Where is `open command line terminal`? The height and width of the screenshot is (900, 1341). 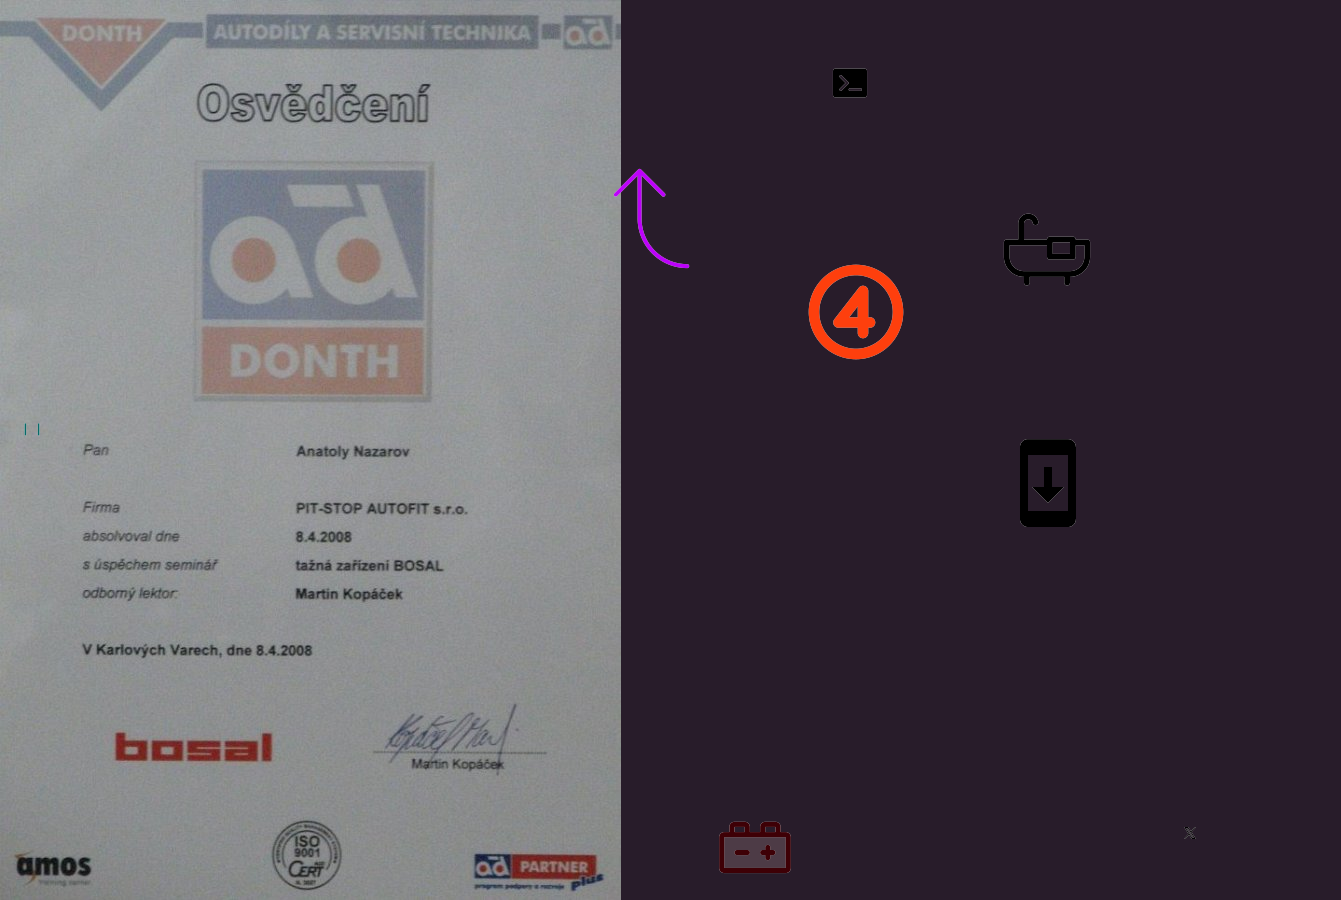
open command line terminal is located at coordinates (850, 83).